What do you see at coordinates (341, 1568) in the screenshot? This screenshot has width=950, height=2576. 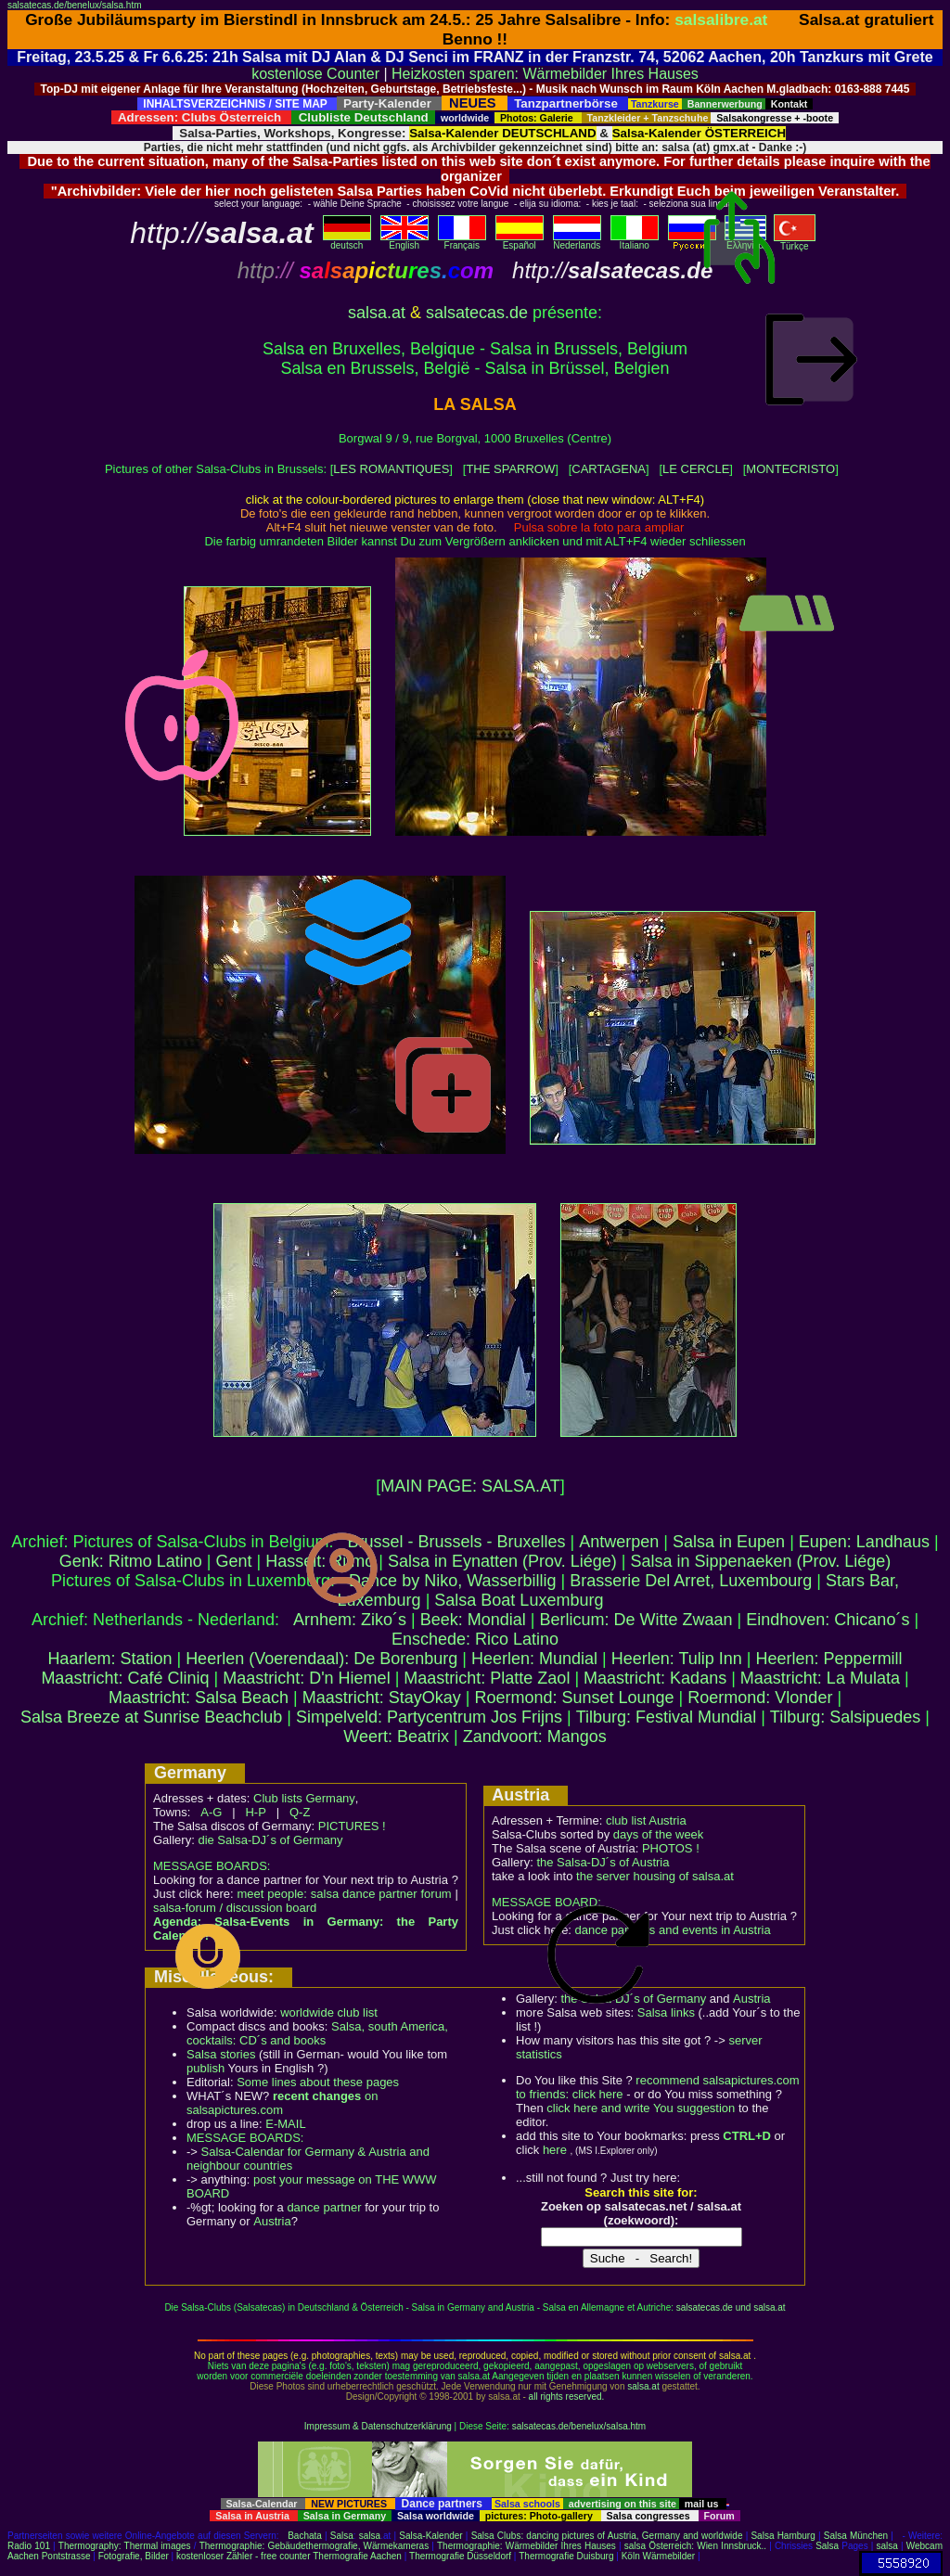 I see `view your profile` at bounding box center [341, 1568].